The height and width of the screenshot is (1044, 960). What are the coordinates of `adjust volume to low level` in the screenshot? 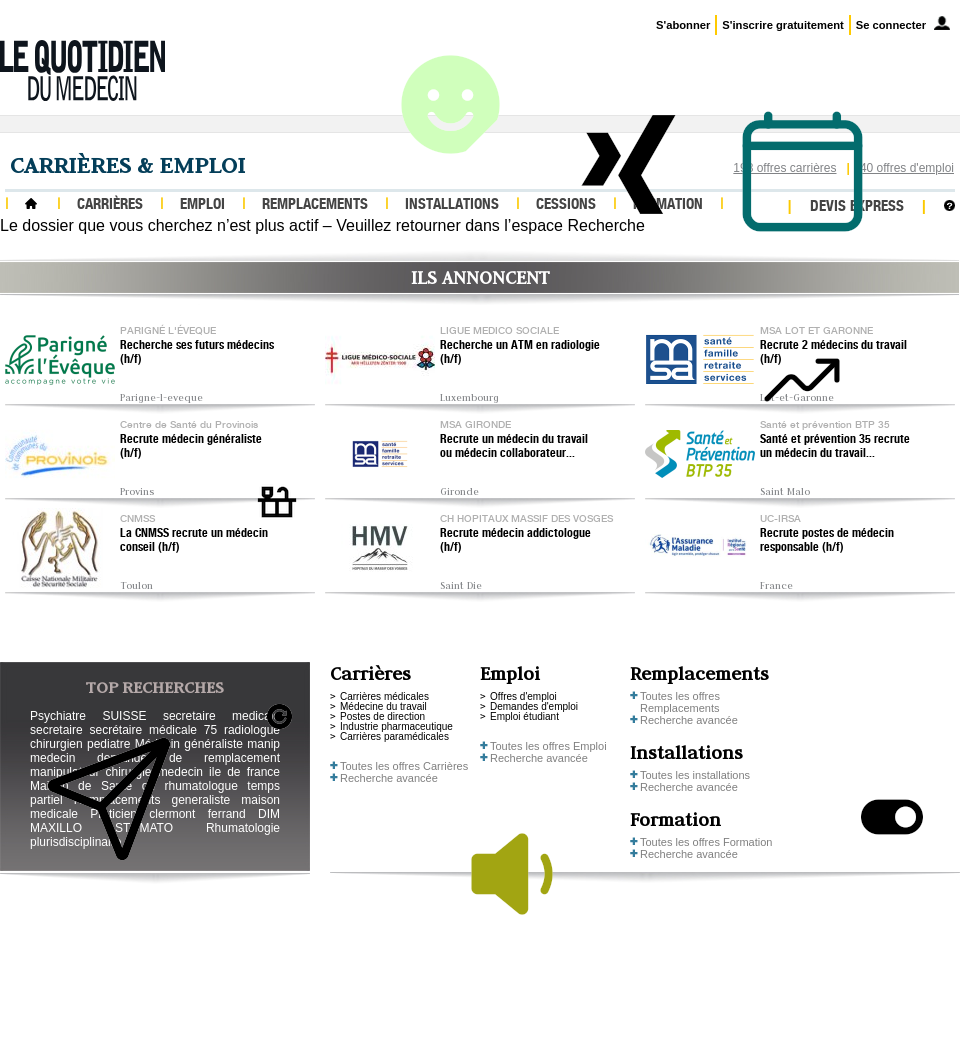 It's located at (512, 874).